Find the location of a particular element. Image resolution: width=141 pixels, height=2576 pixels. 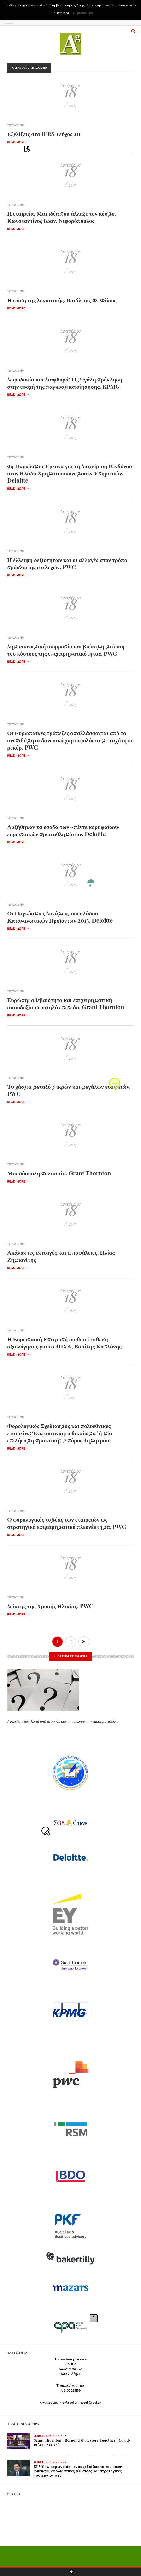

remove an item from a list is located at coordinates (114, 1083).